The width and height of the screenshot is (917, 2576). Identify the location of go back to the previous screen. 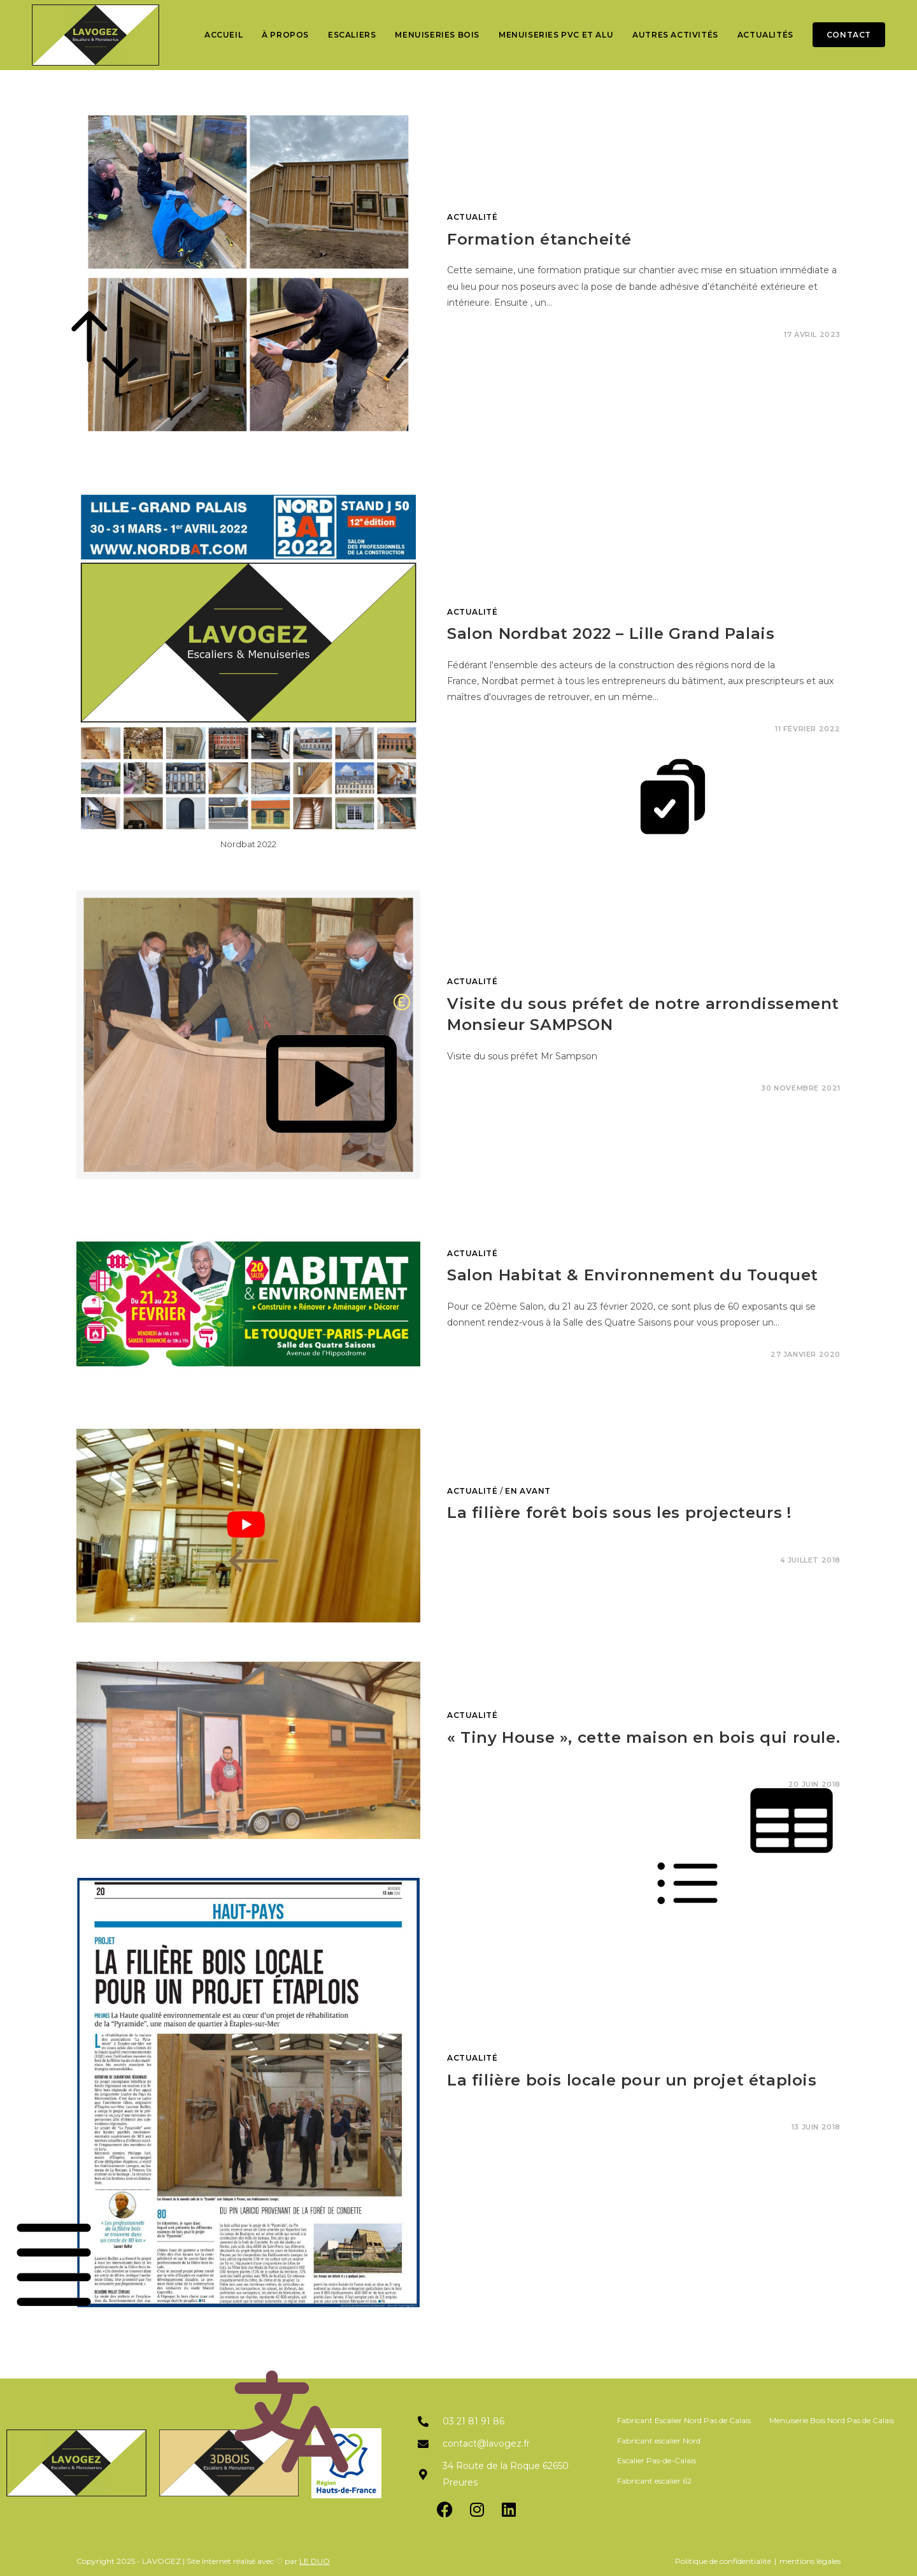
(253, 1561).